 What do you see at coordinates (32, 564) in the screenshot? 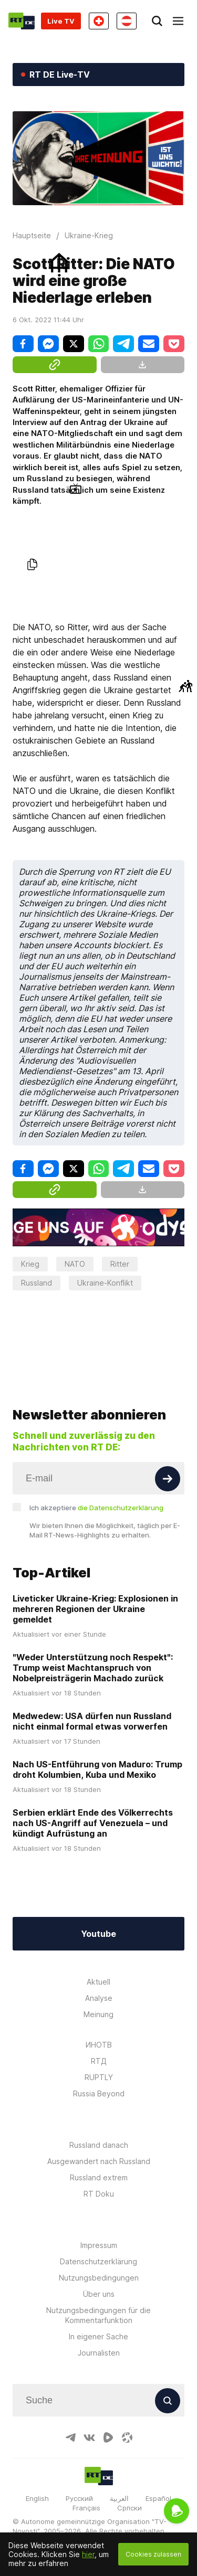
I see `copy to clipboard` at bounding box center [32, 564].